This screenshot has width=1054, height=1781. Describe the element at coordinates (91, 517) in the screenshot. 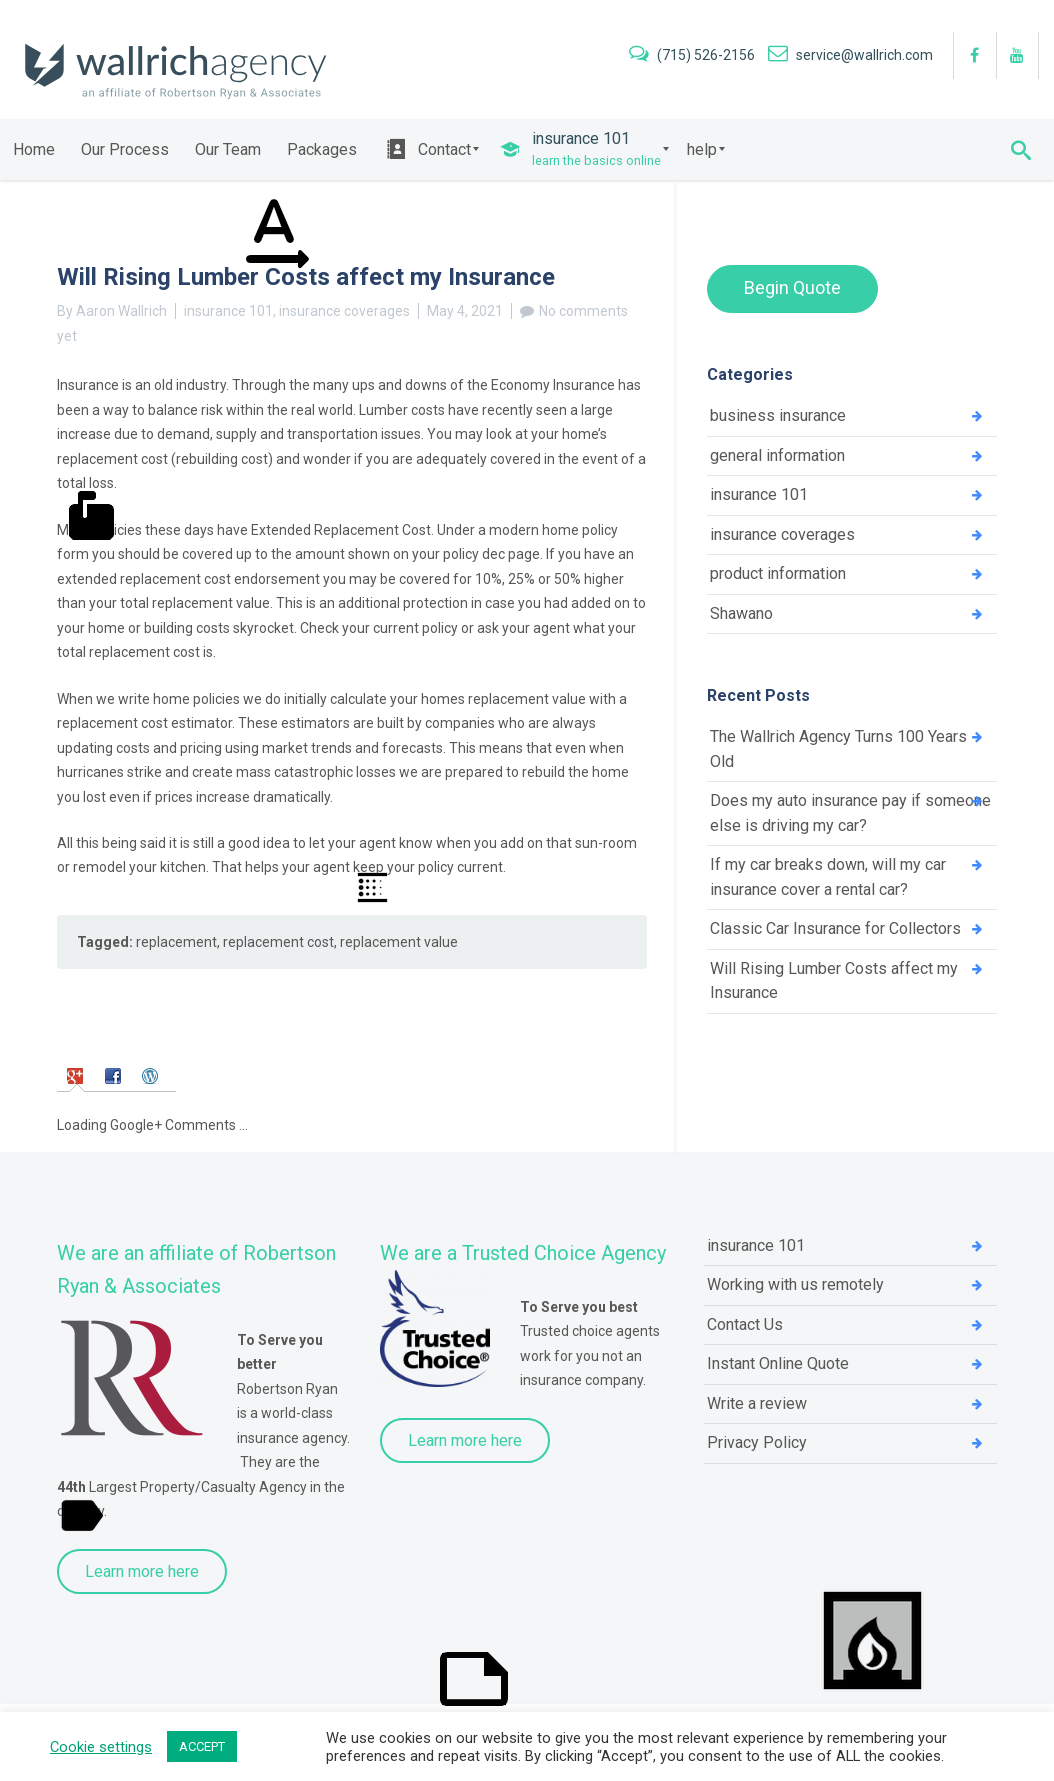

I see `indicates unread mail in your mailbox` at that location.